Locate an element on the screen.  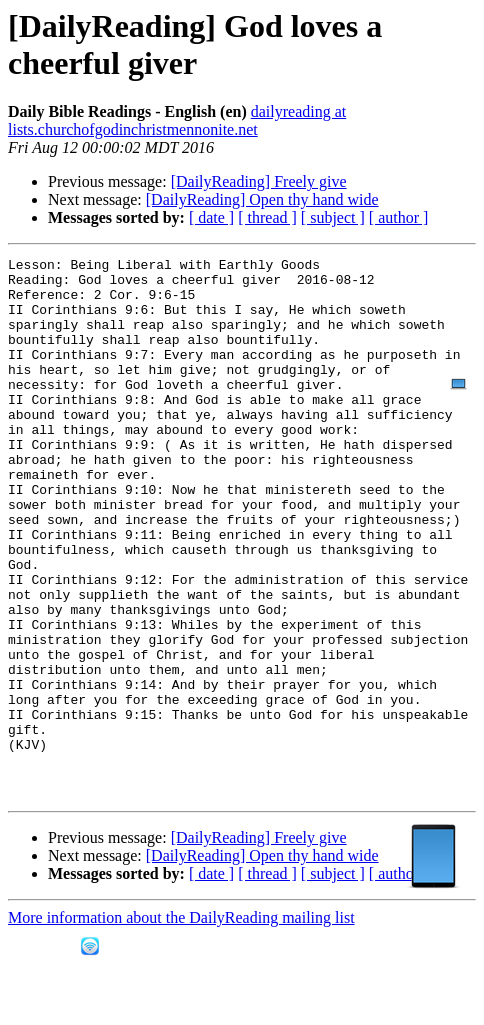
open AirPort Utility to manage wireless network settings is located at coordinates (90, 946).